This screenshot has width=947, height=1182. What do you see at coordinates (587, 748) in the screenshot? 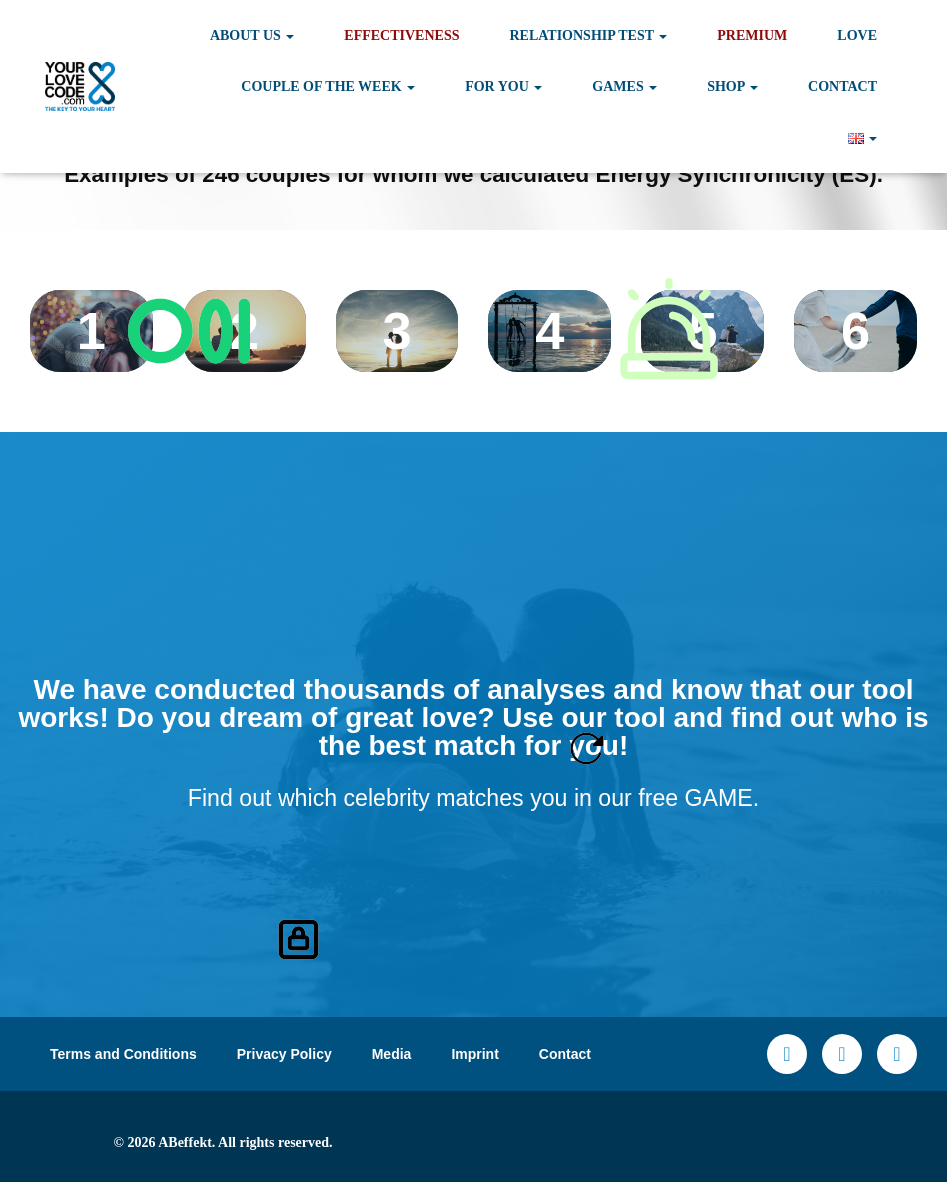
I see `refresh or reload the current page` at bounding box center [587, 748].